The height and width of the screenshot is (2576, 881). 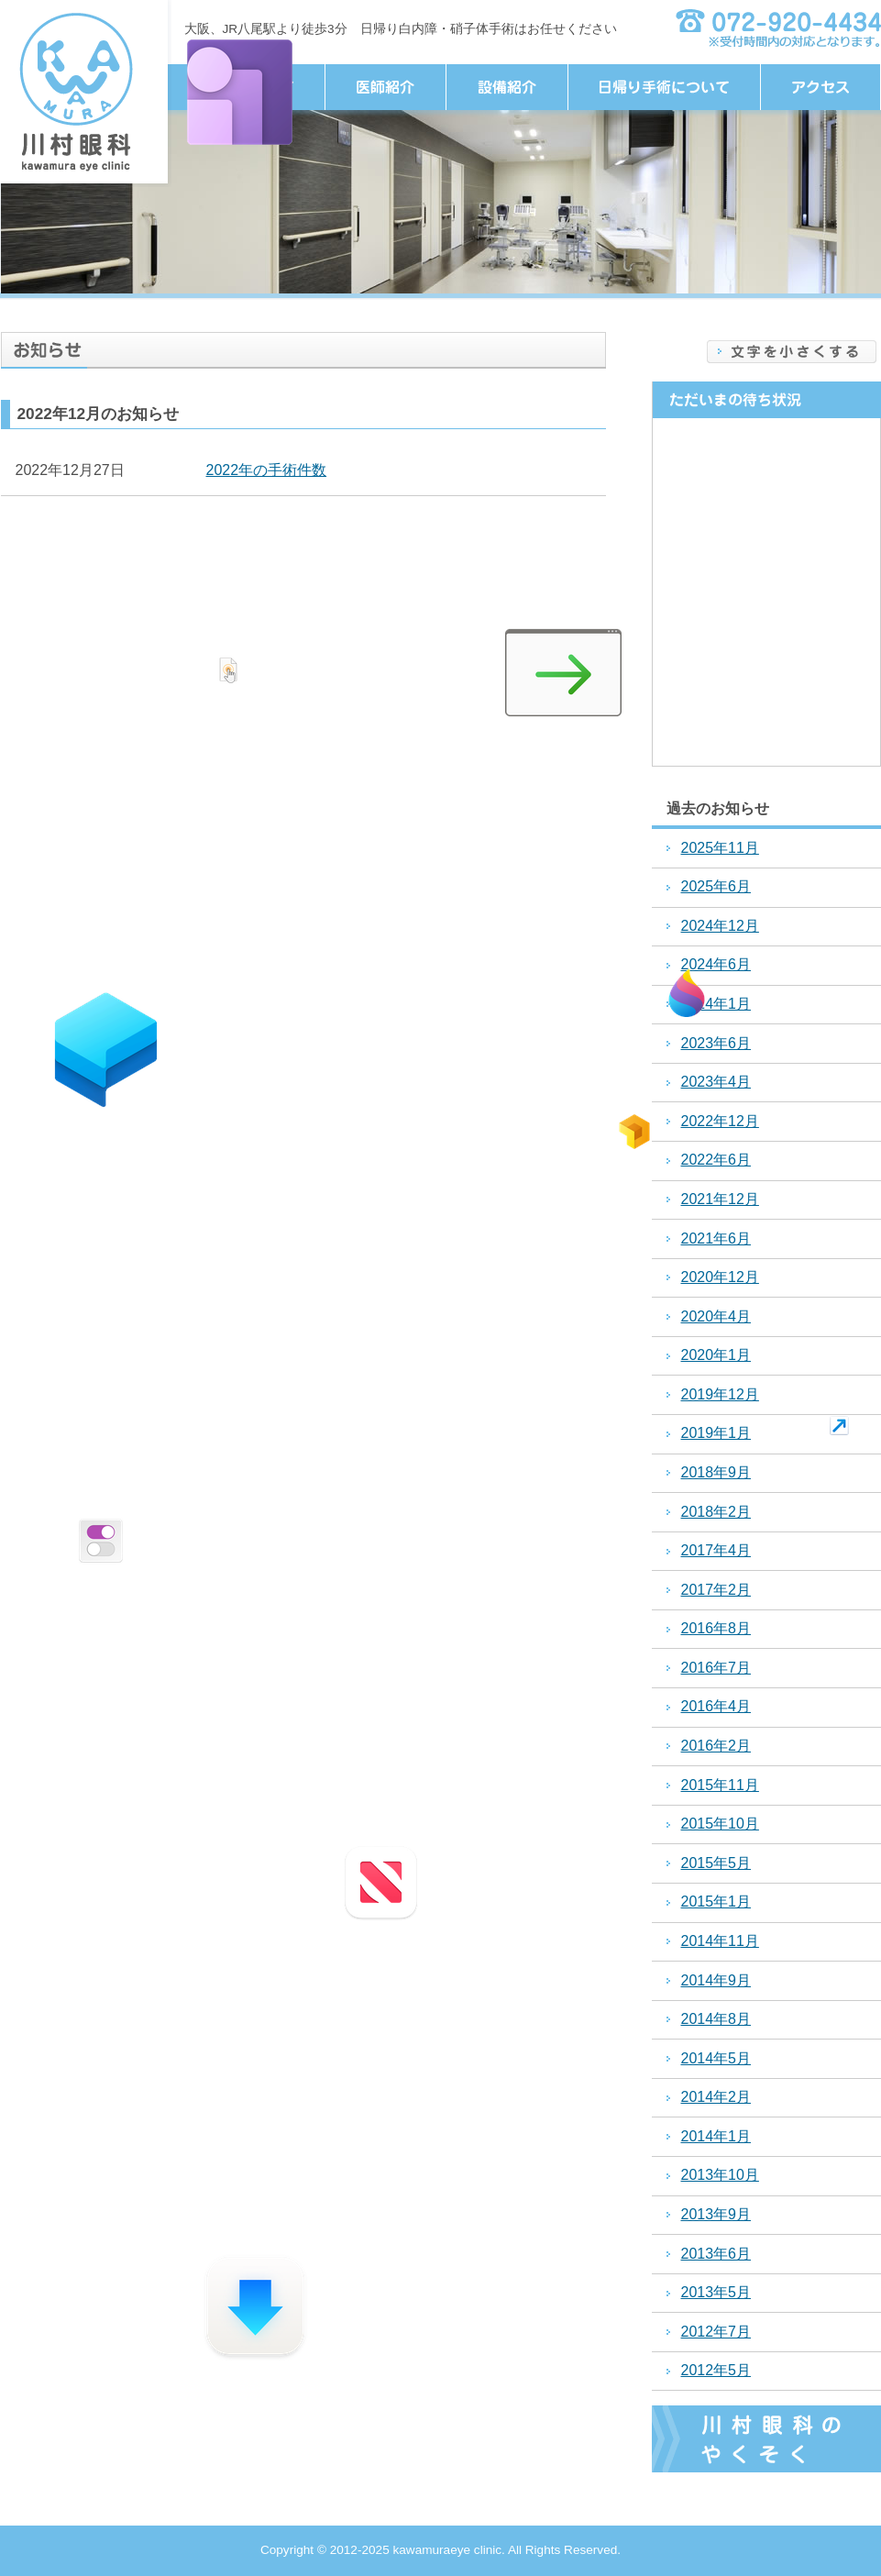 I want to click on move window to another display or position, so click(x=563, y=672).